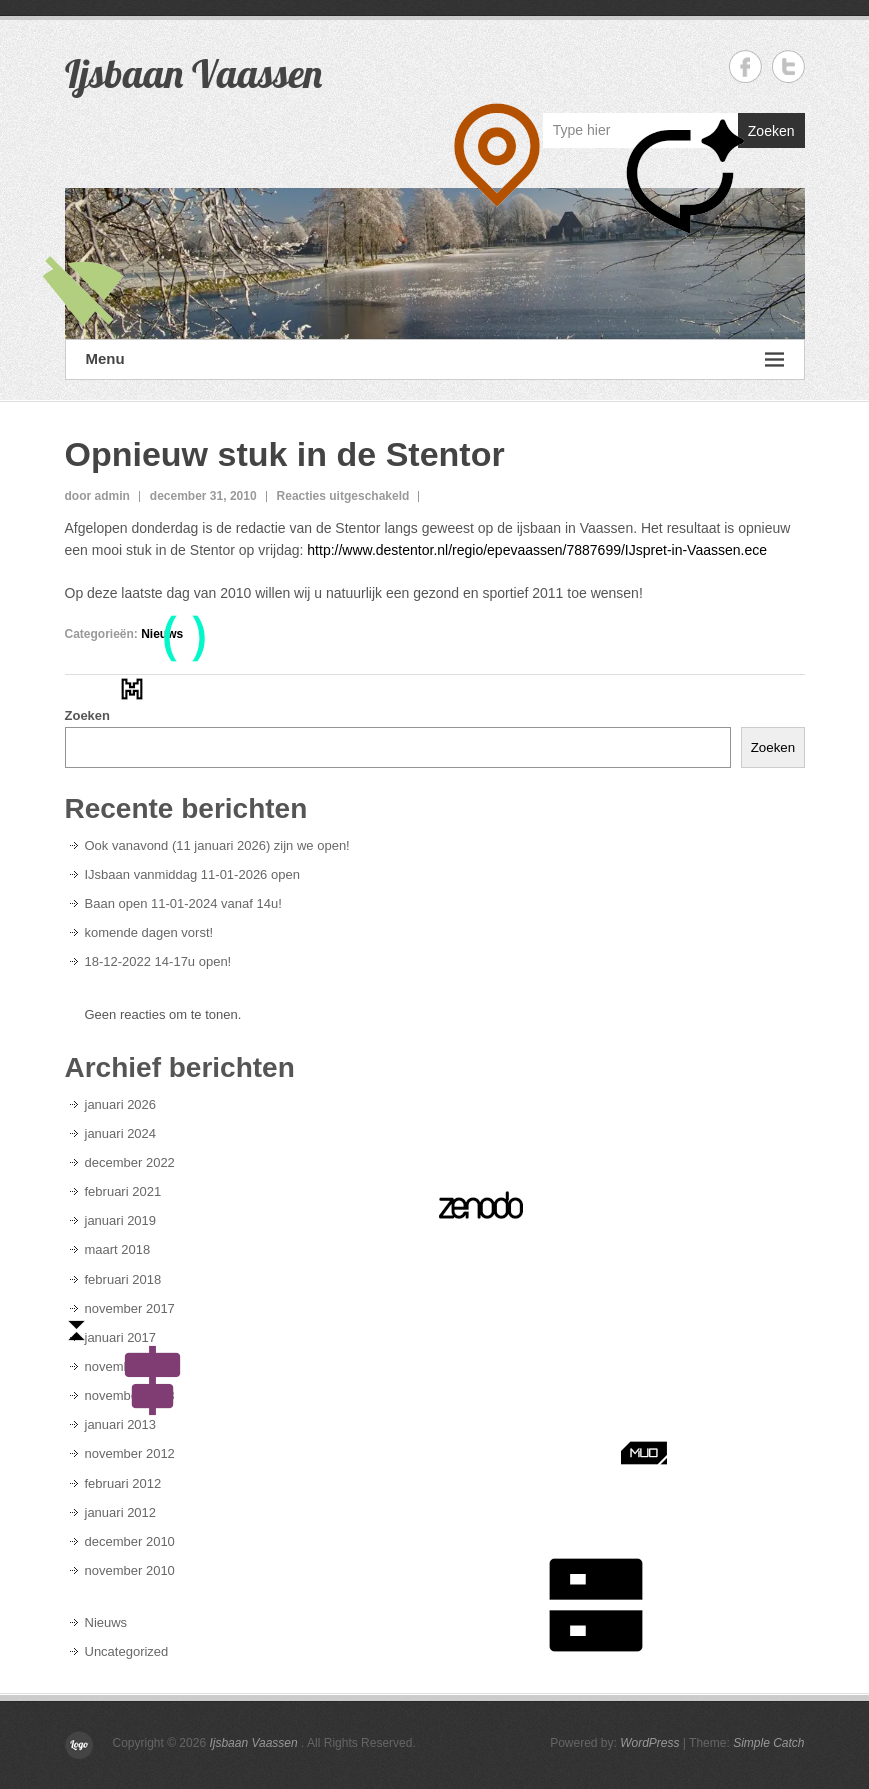 The width and height of the screenshot is (869, 1789). I want to click on access server settings or management, so click(596, 1605).